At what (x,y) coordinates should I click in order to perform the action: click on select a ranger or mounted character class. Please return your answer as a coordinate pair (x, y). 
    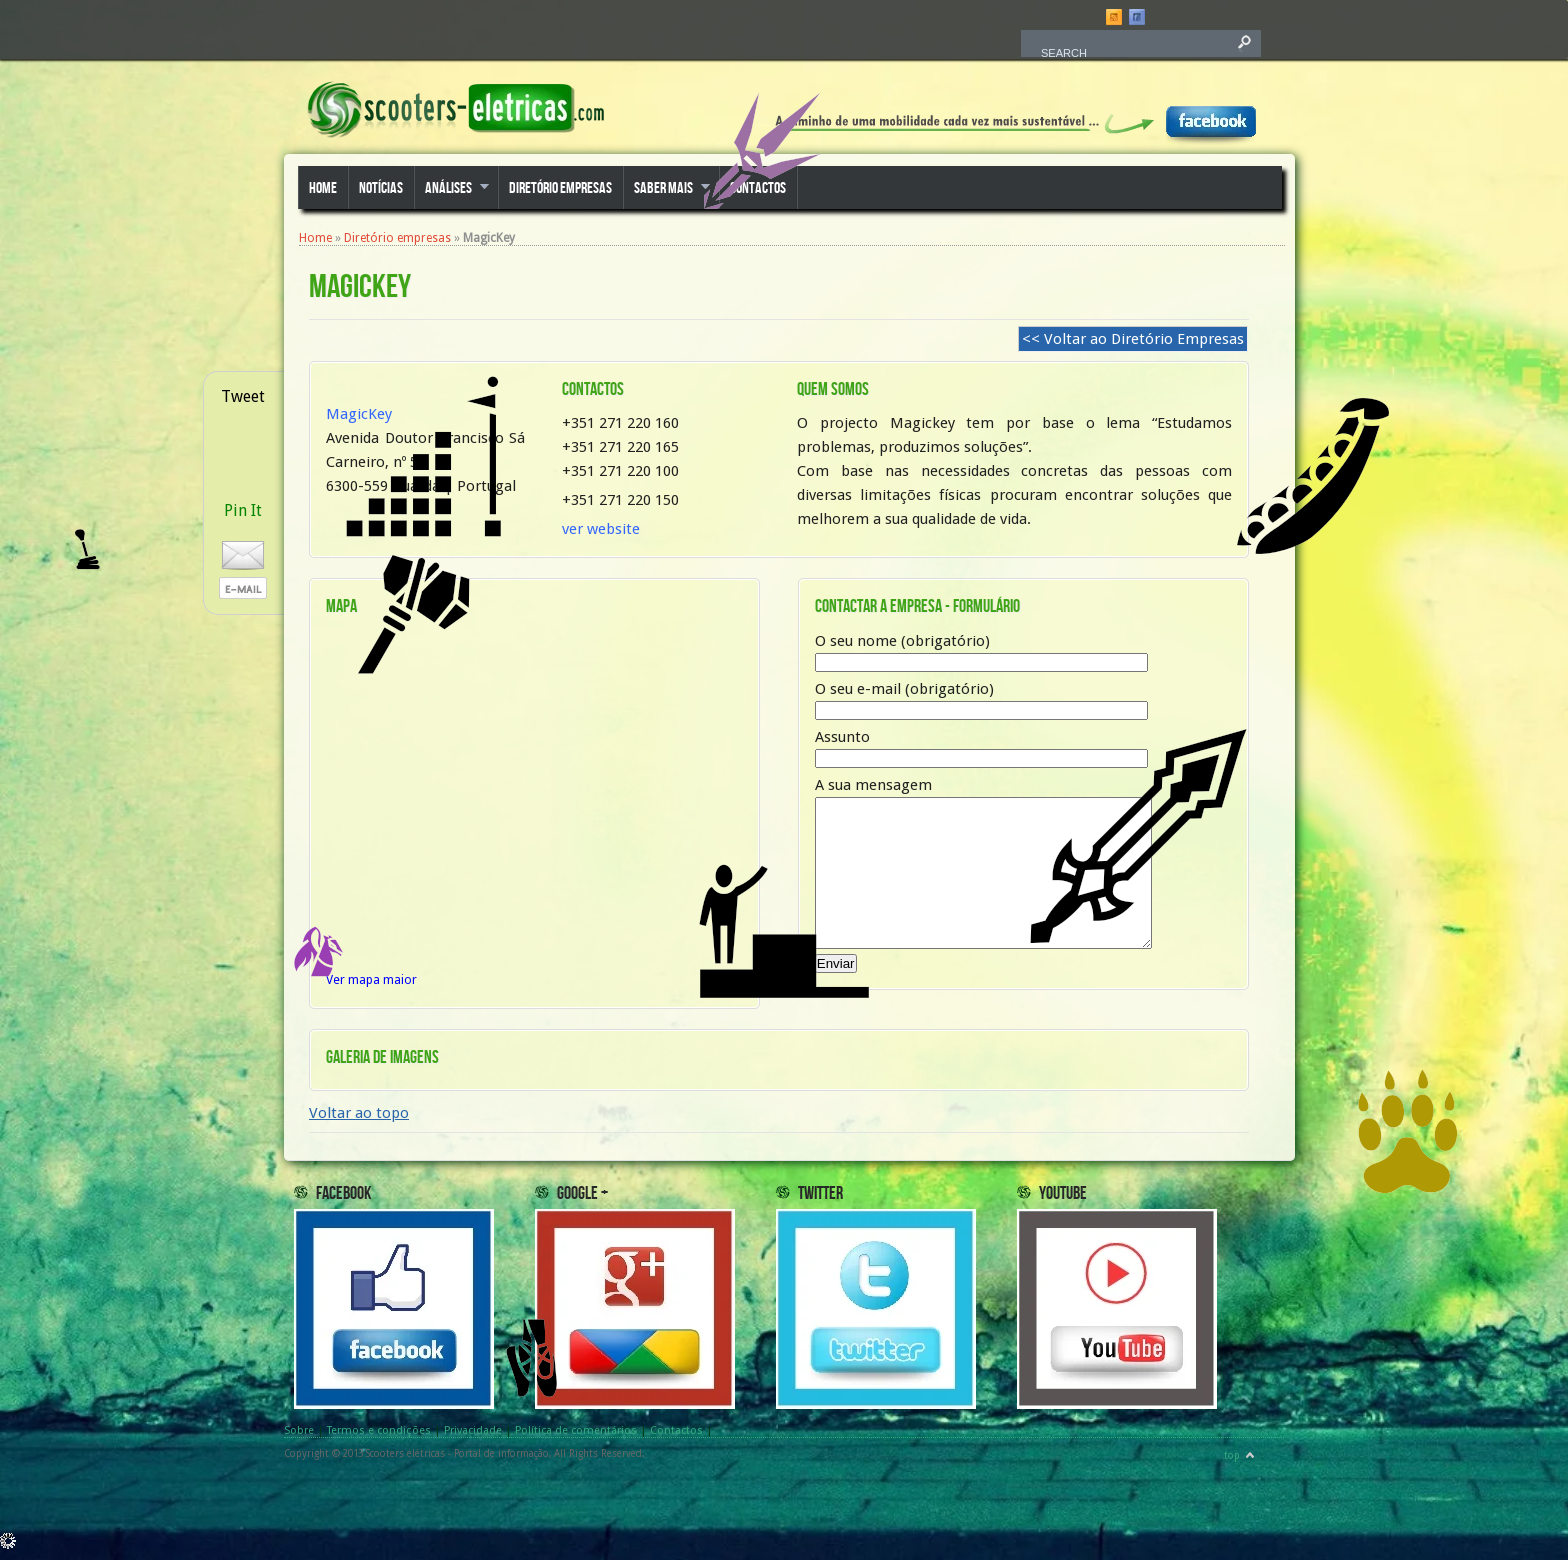
    Looking at the image, I should click on (318, 951).